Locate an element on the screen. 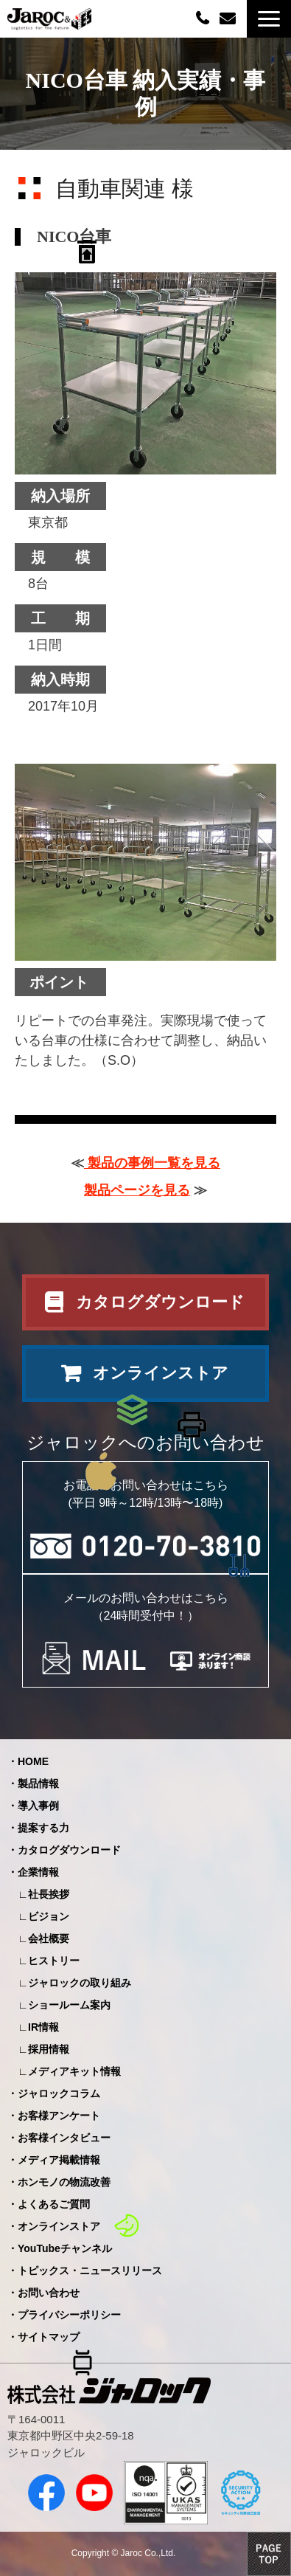  scroll through a vertical carousel is located at coordinates (83, 2363).